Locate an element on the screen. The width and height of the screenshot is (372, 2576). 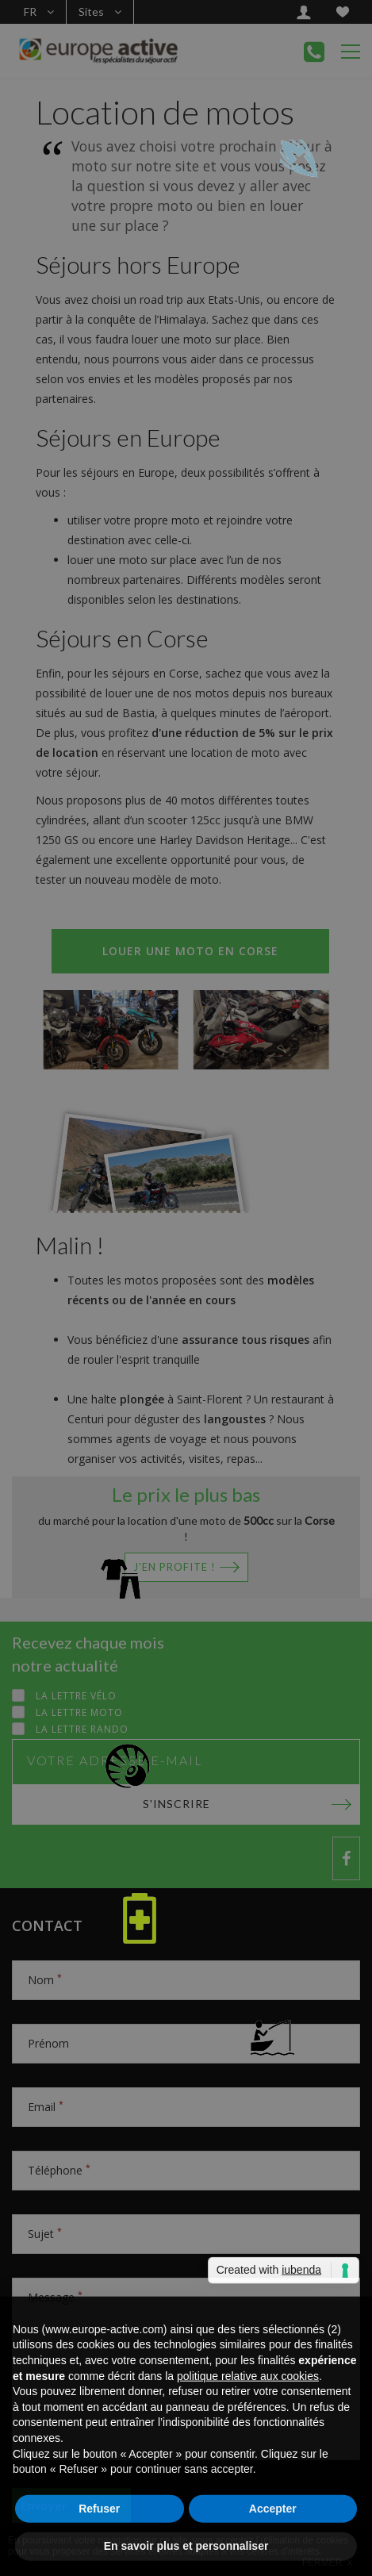
throw or launch a dagger attack is located at coordinates (299, 159).